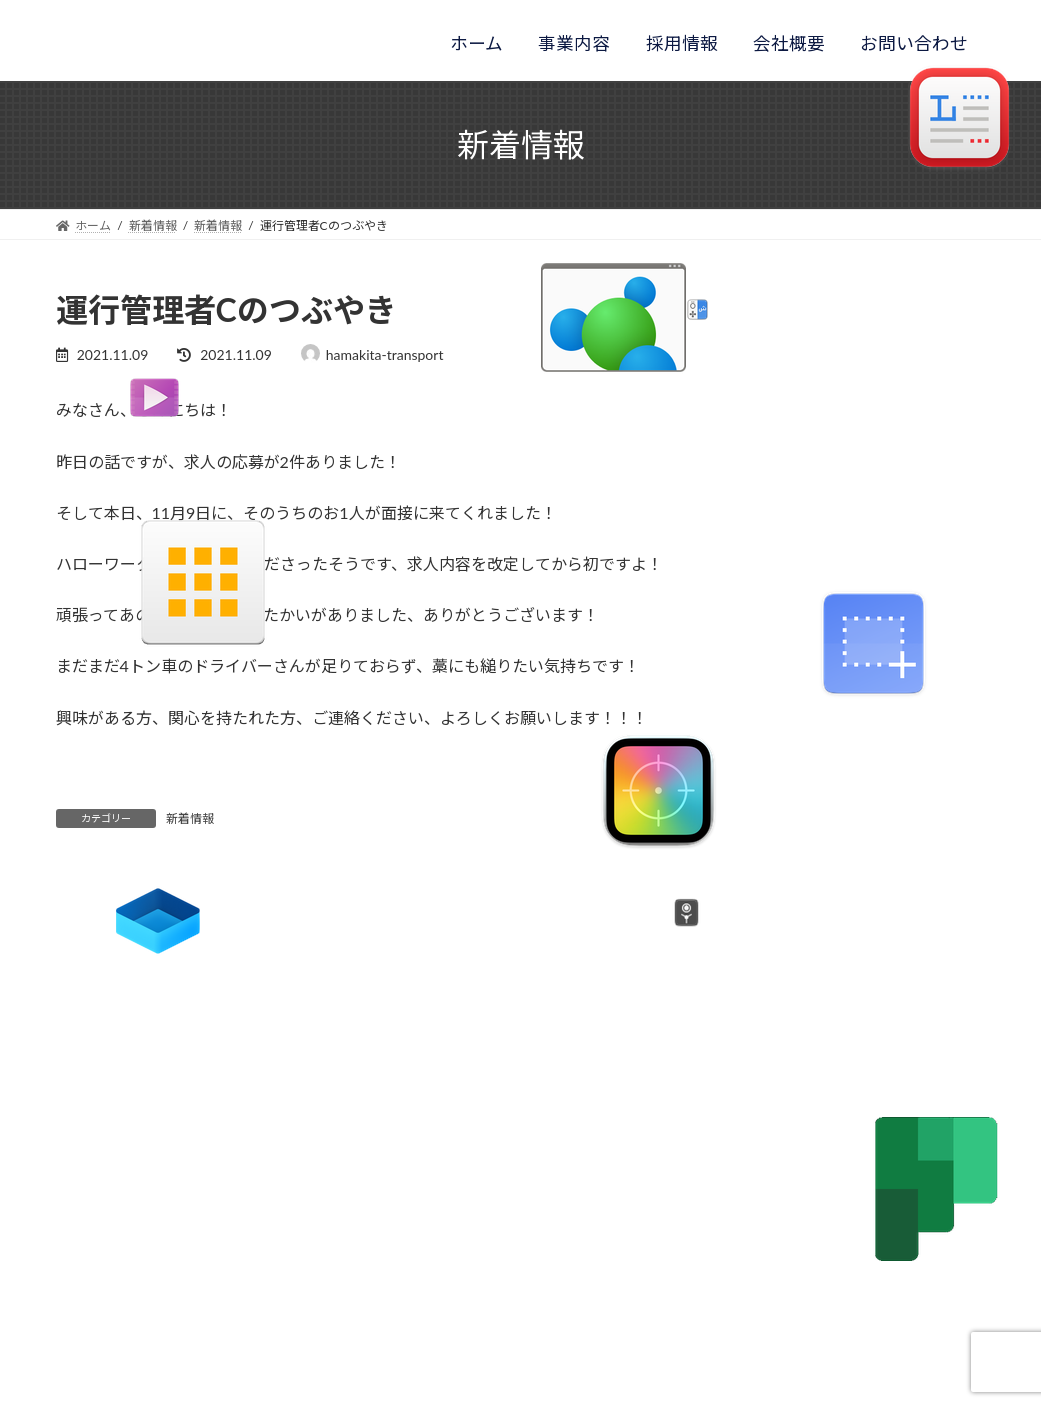  What do you see at coordinates (697, 309) in the screenshot?
I see `open GNOME Characters app` at bounding box center [697, 309].